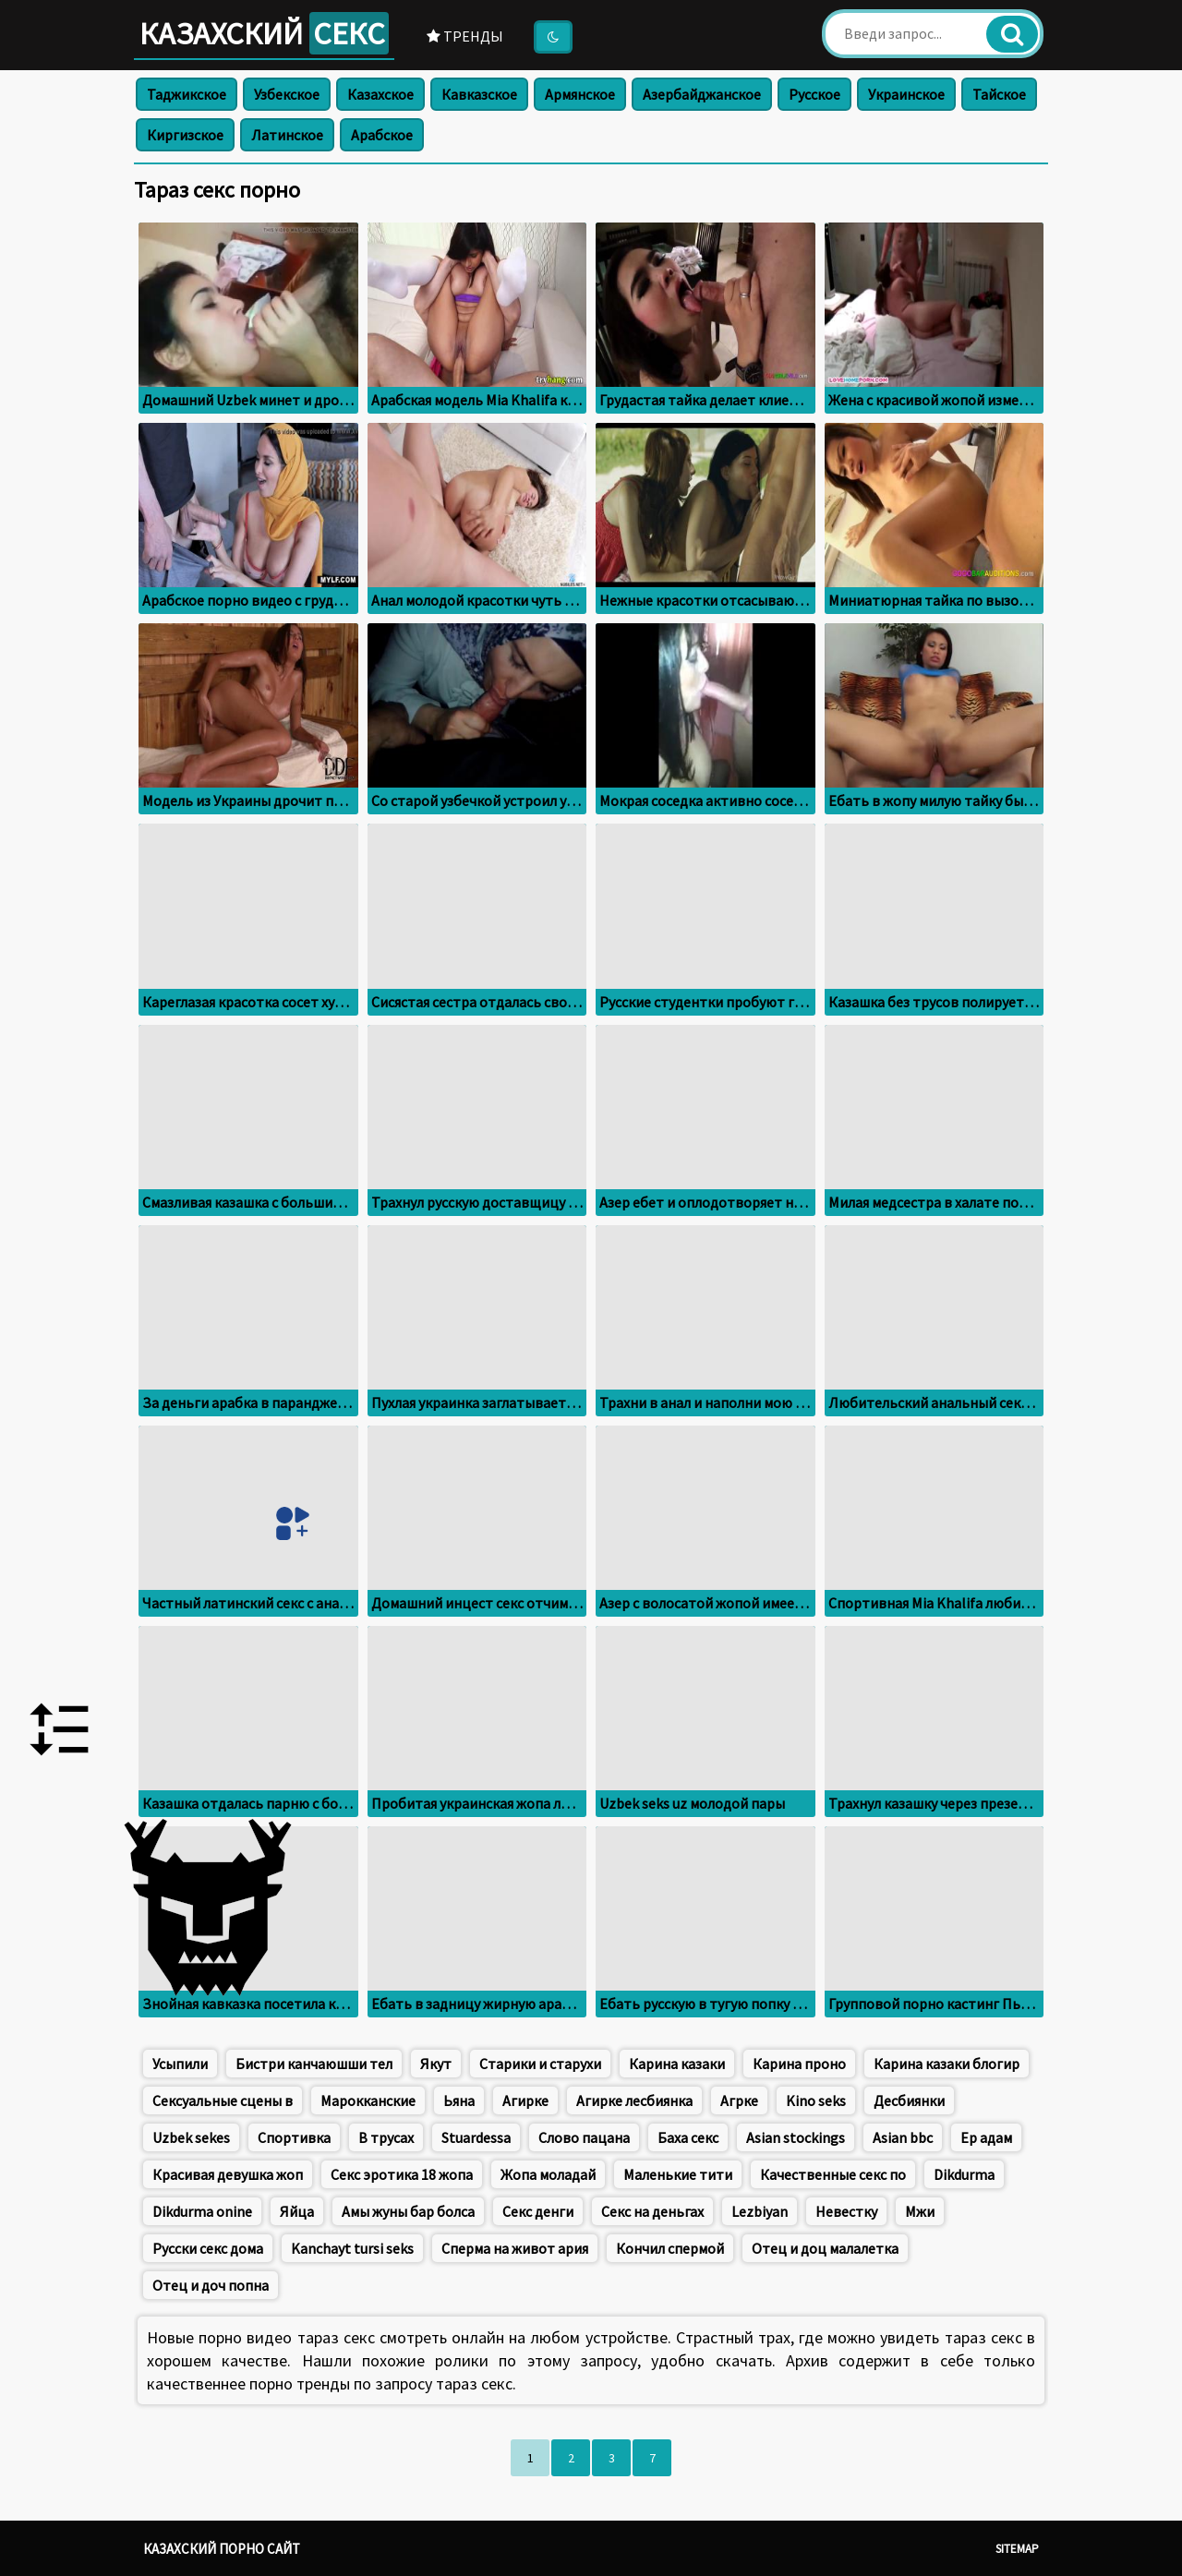  Describe the element at coordinates (208, 1908) in the screenshot. I see `turso database service logo` at that location.